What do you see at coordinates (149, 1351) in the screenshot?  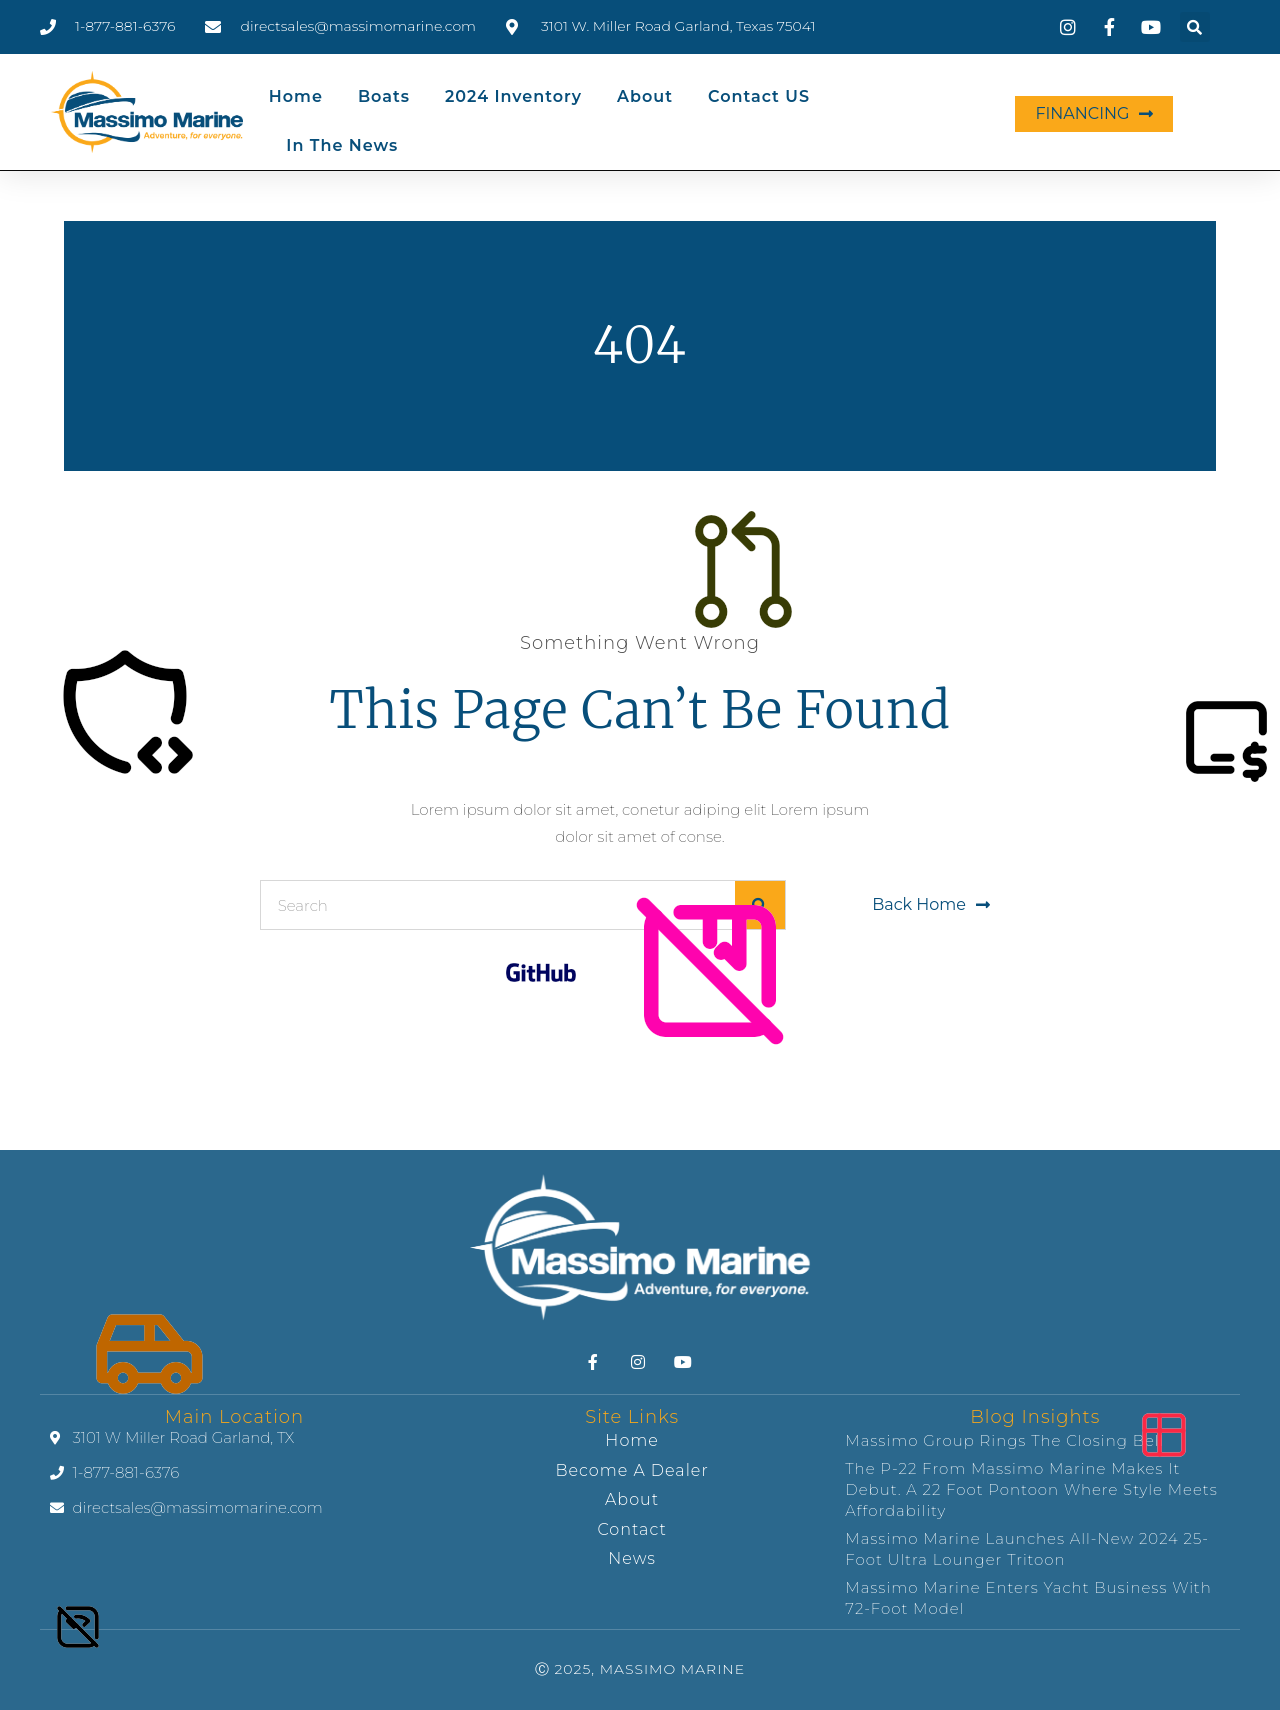 I see `access vehicle or driving settings` at bounding box center [149, 1351].